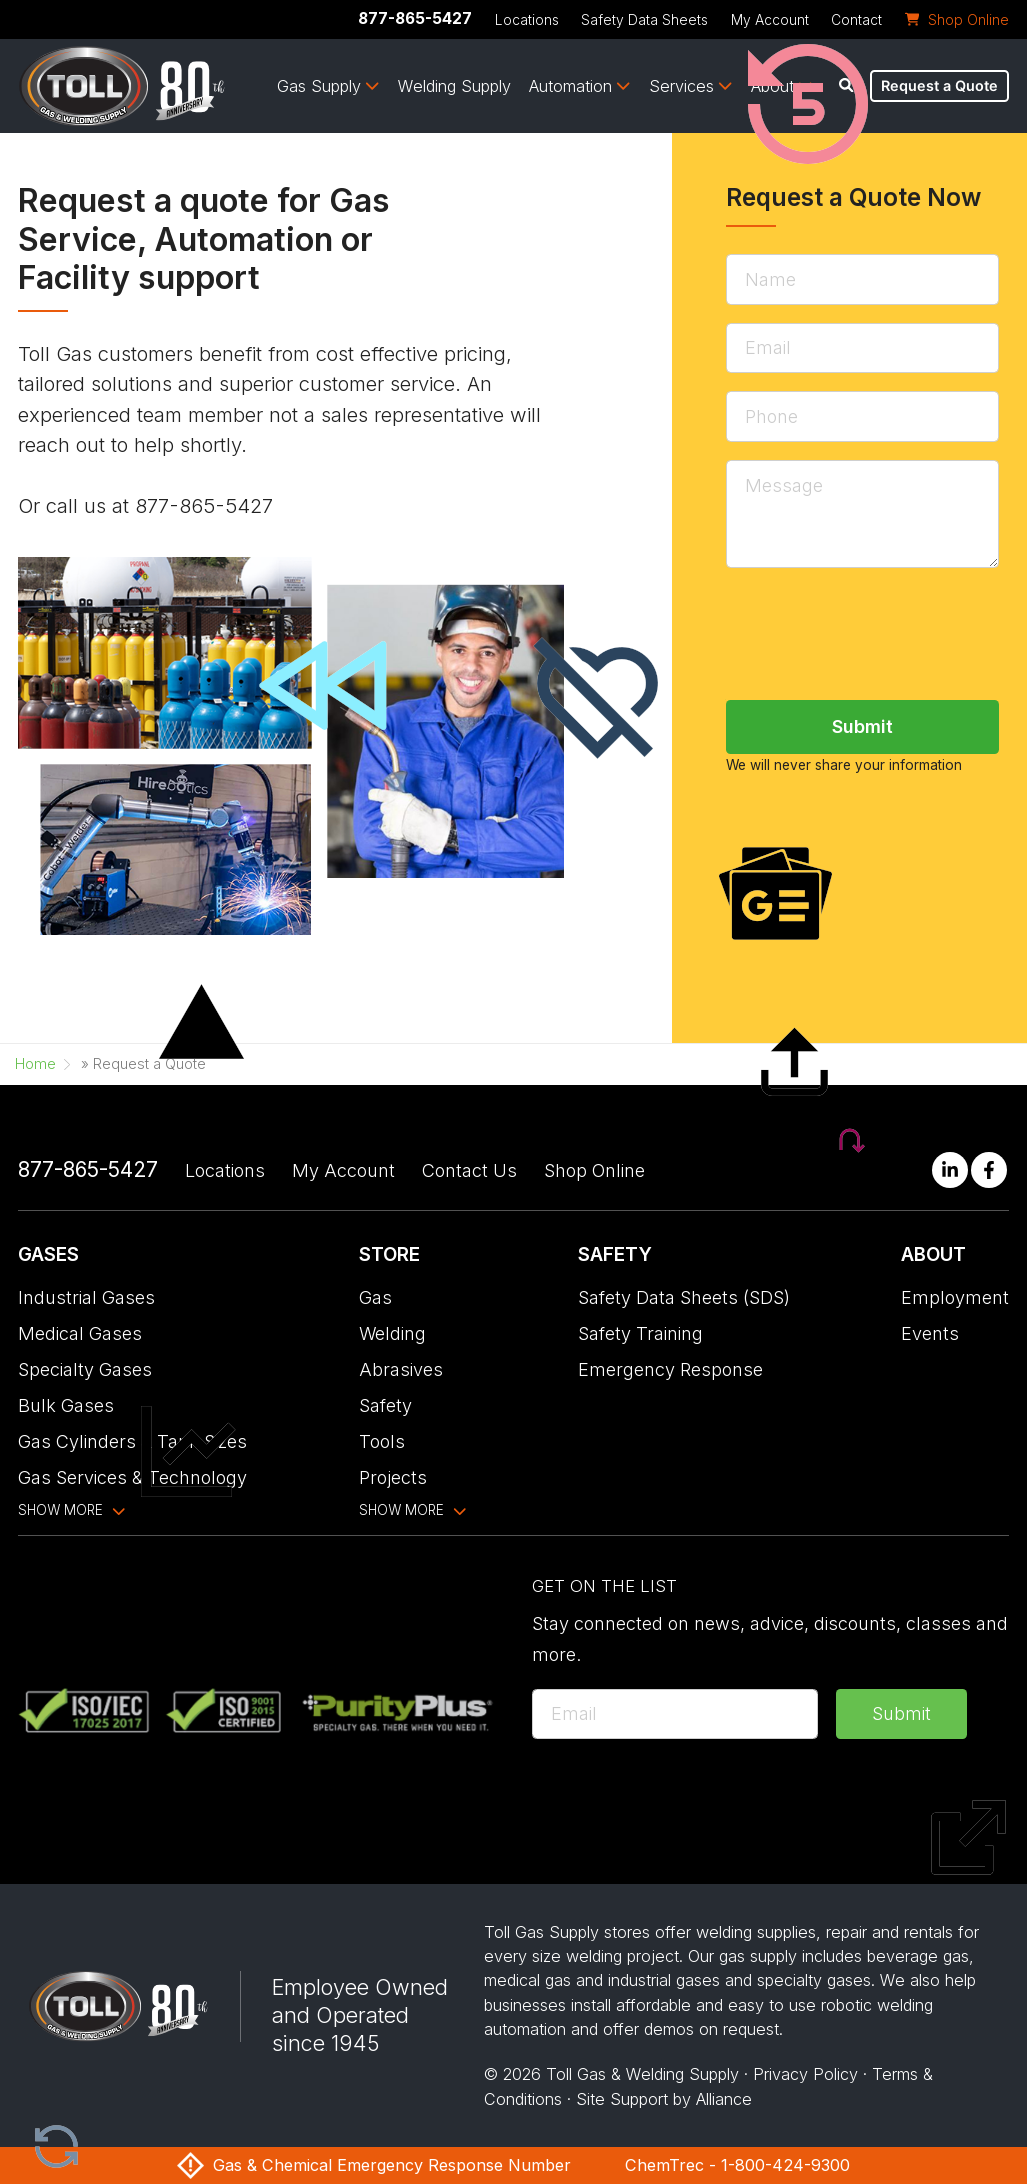  Describe the element at coordinates (56, 2146) in the screenshot. I see `undo or revert to previous state` at that location.